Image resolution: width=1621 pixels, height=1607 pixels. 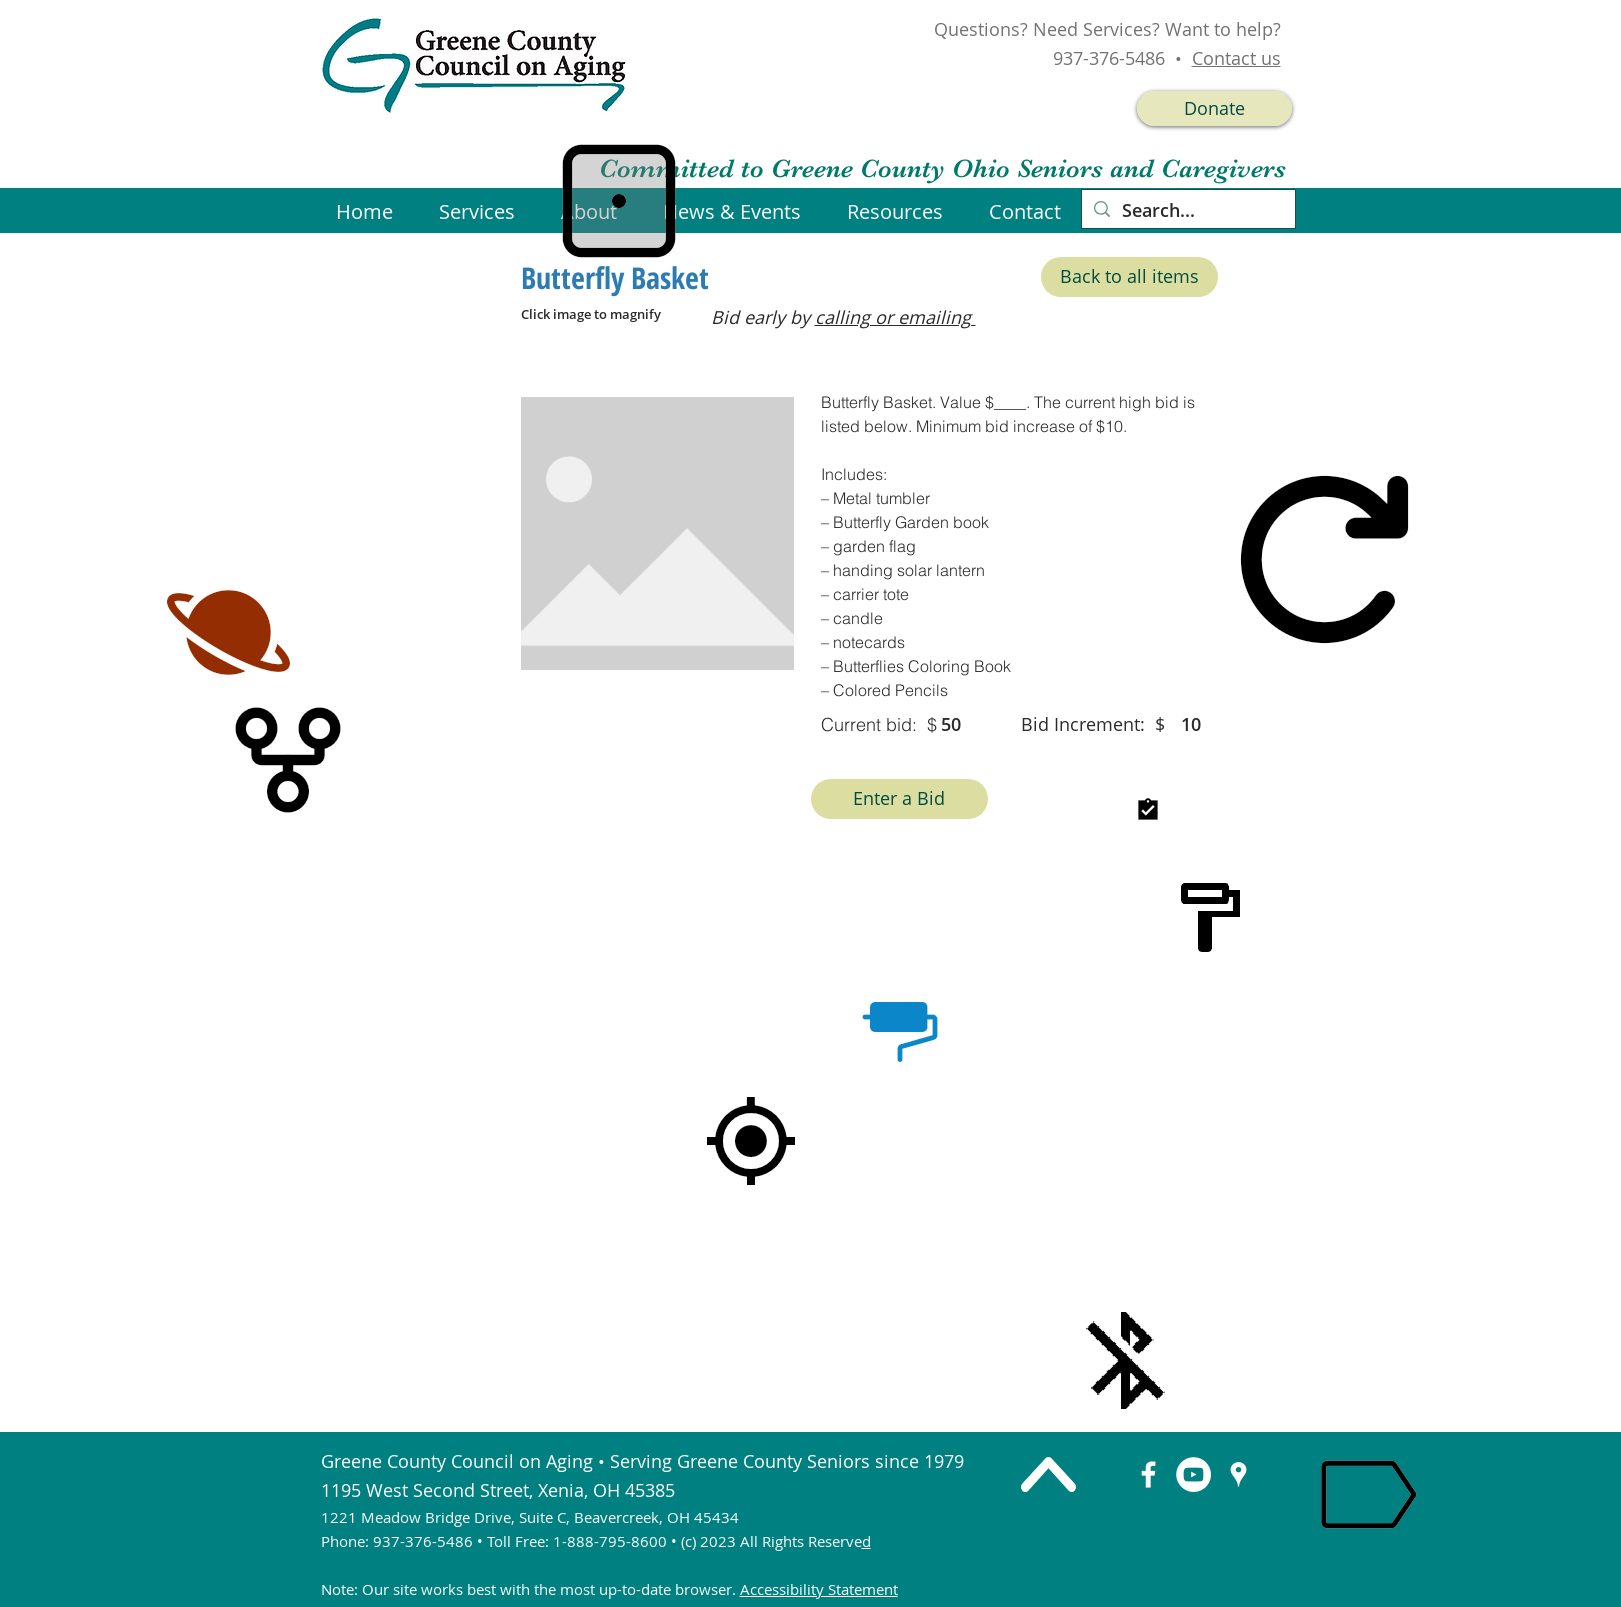 I want to click on apply formatting style to selected content, so click(x=1208, y=917).